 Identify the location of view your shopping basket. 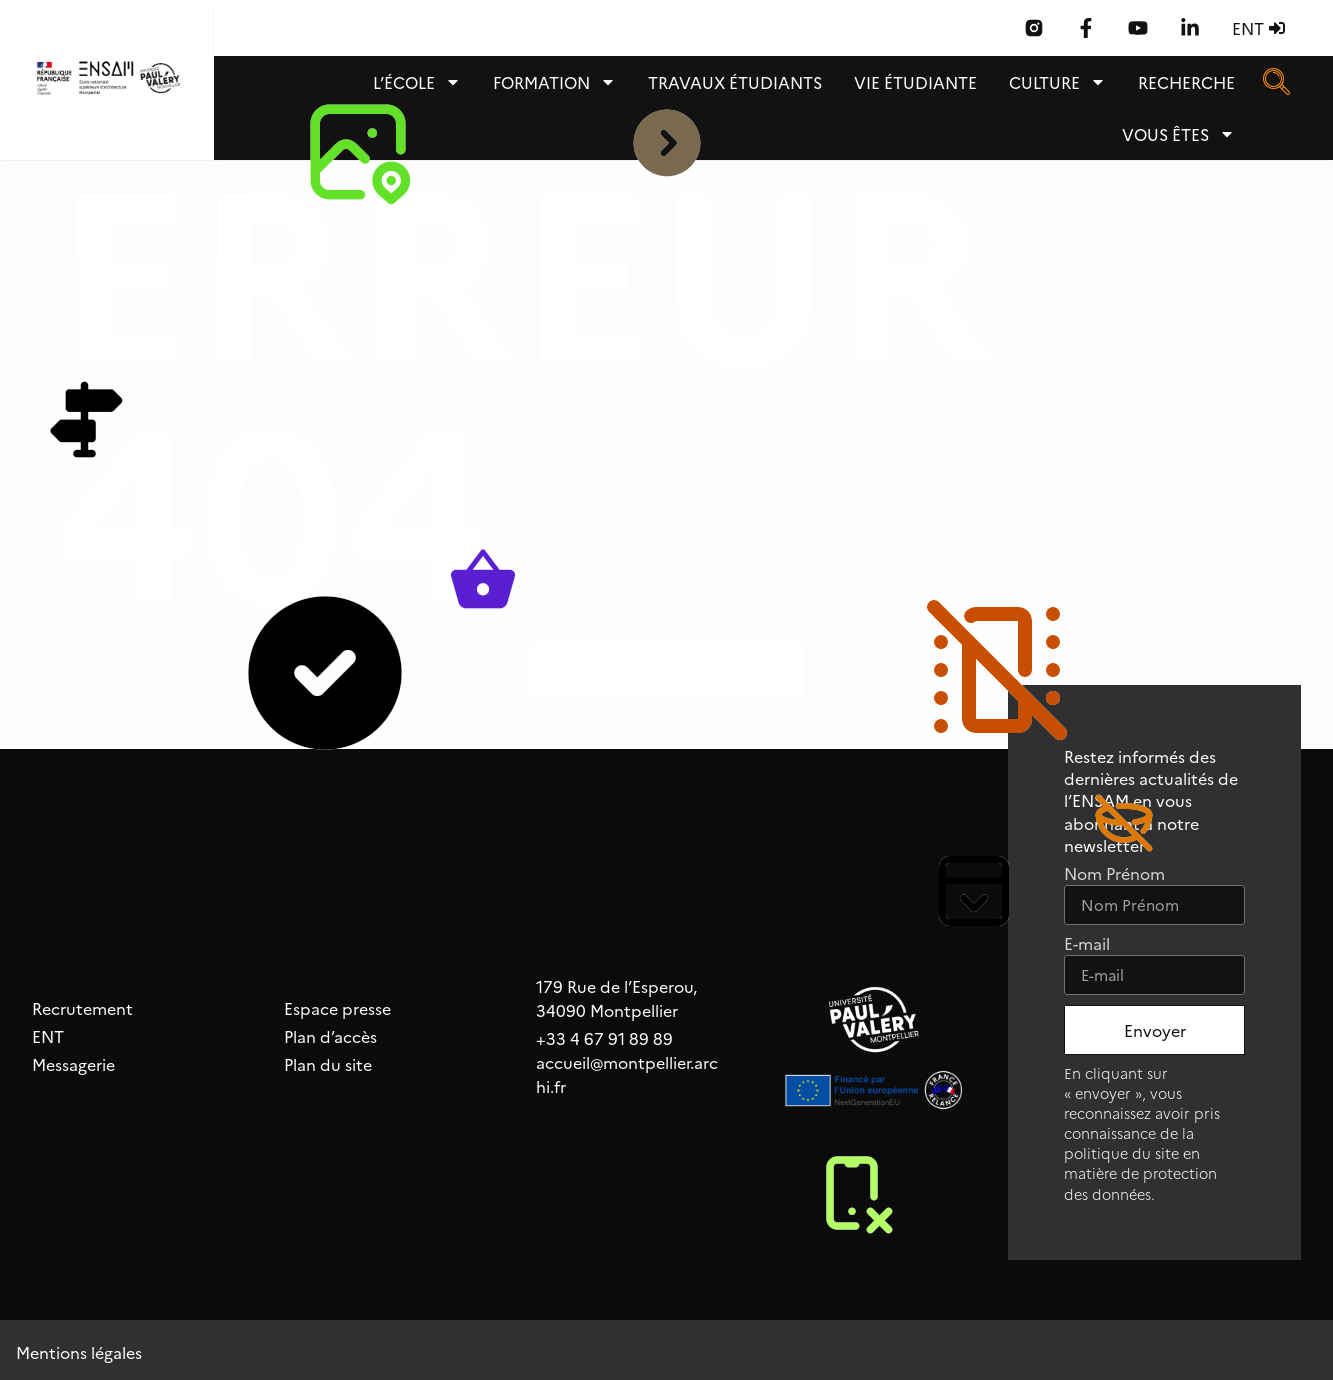
(483, 580).